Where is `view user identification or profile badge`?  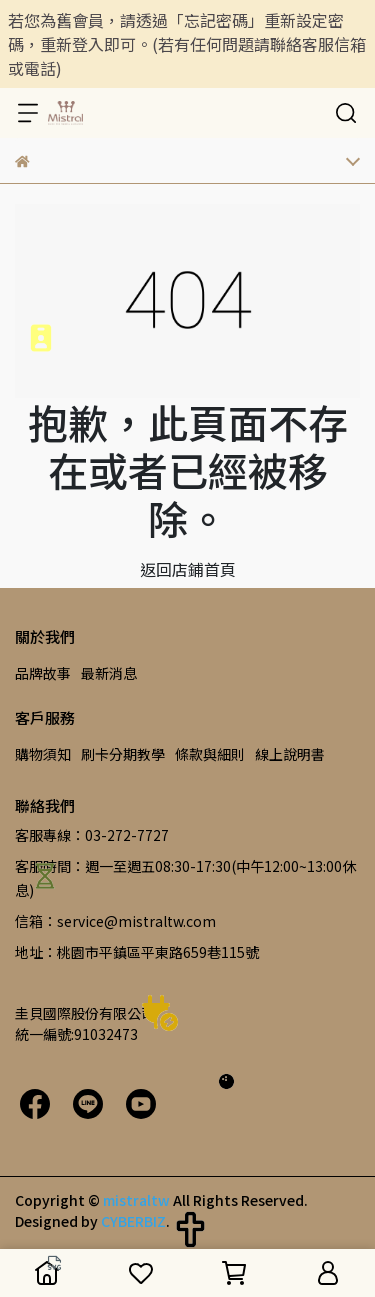
view user identification or profile badge is located at coordinates (41, 338).